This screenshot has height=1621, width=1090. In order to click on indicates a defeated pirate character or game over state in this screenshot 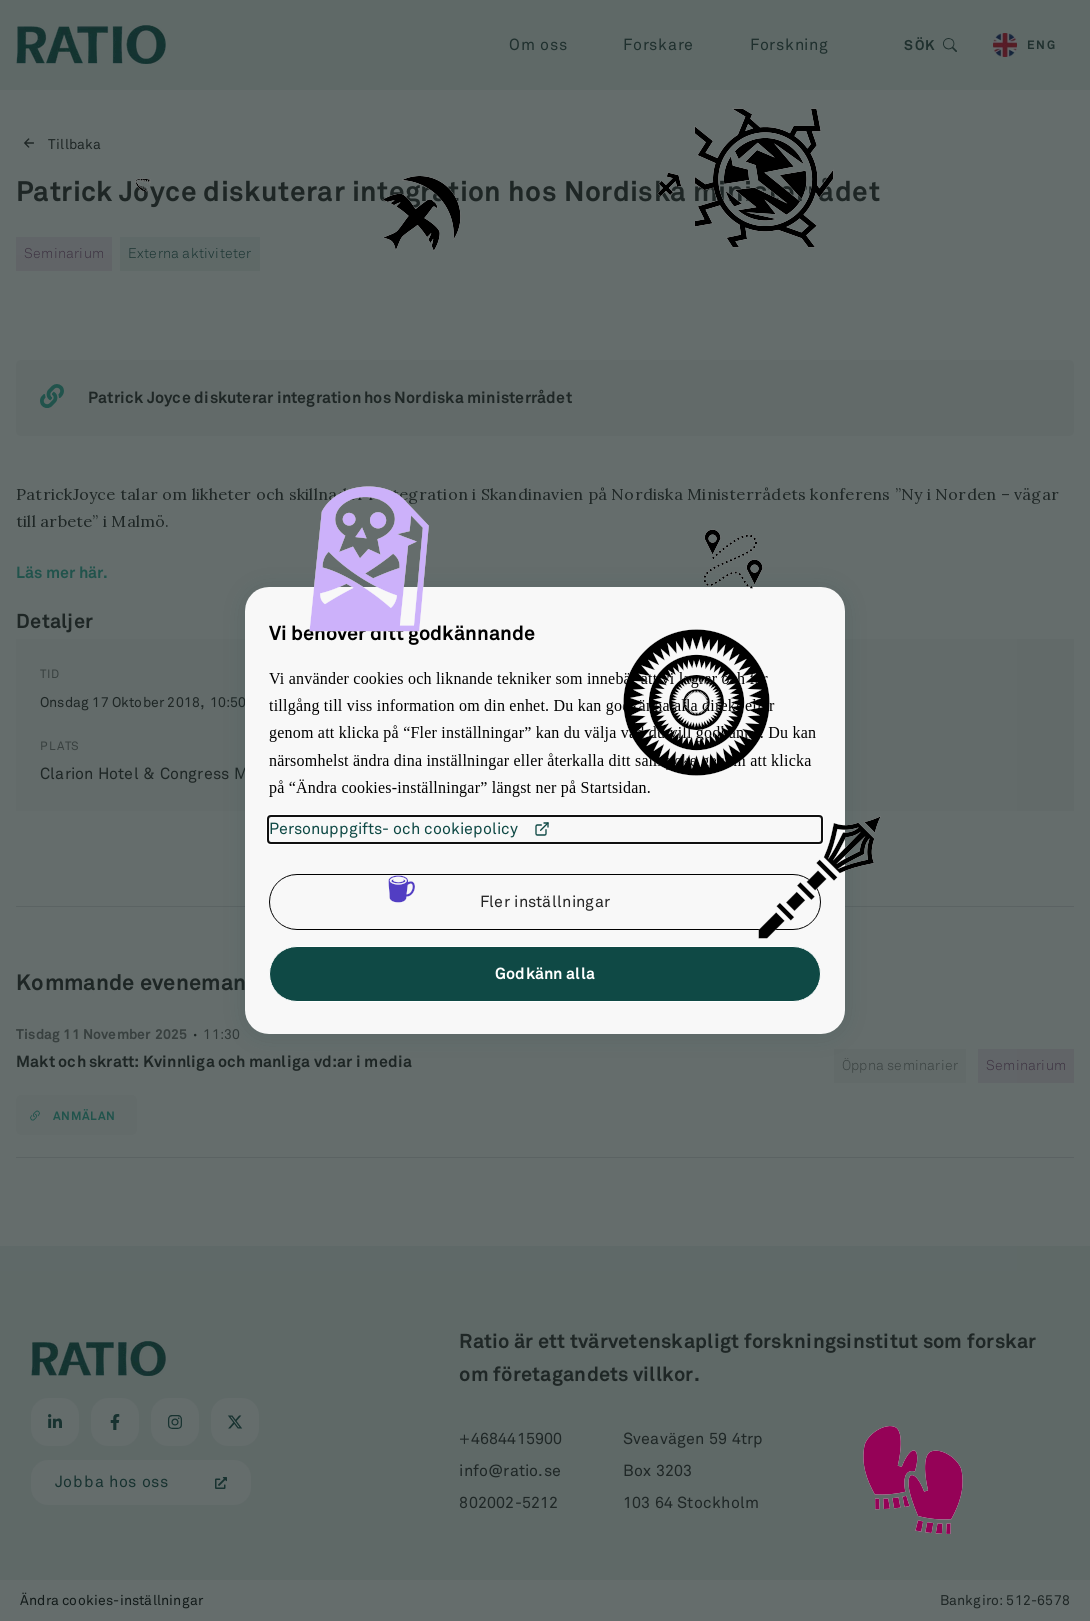, I will do `click(364, 559)`.